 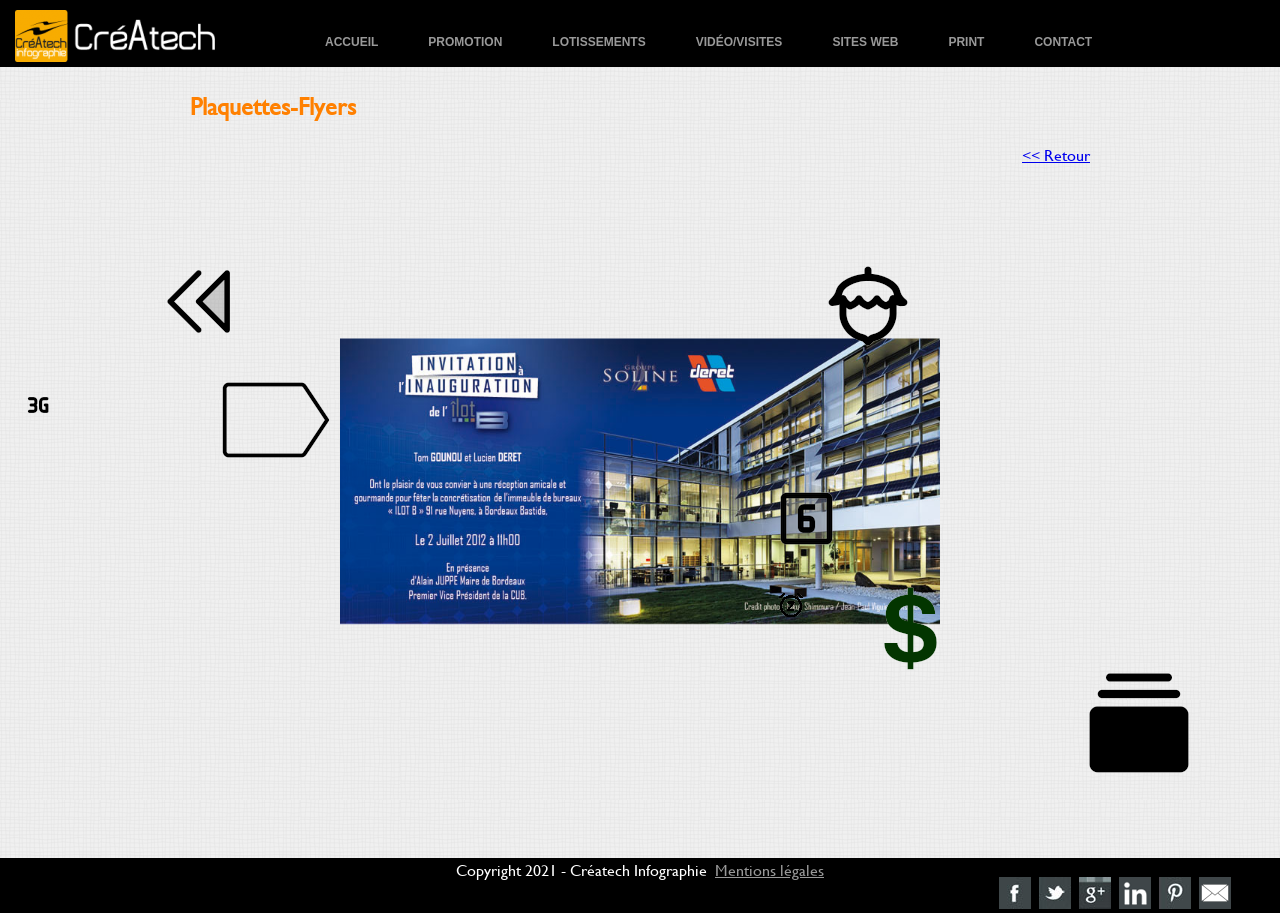 I want to click on view stacked cards or layers, so click(x=1139, y=727).